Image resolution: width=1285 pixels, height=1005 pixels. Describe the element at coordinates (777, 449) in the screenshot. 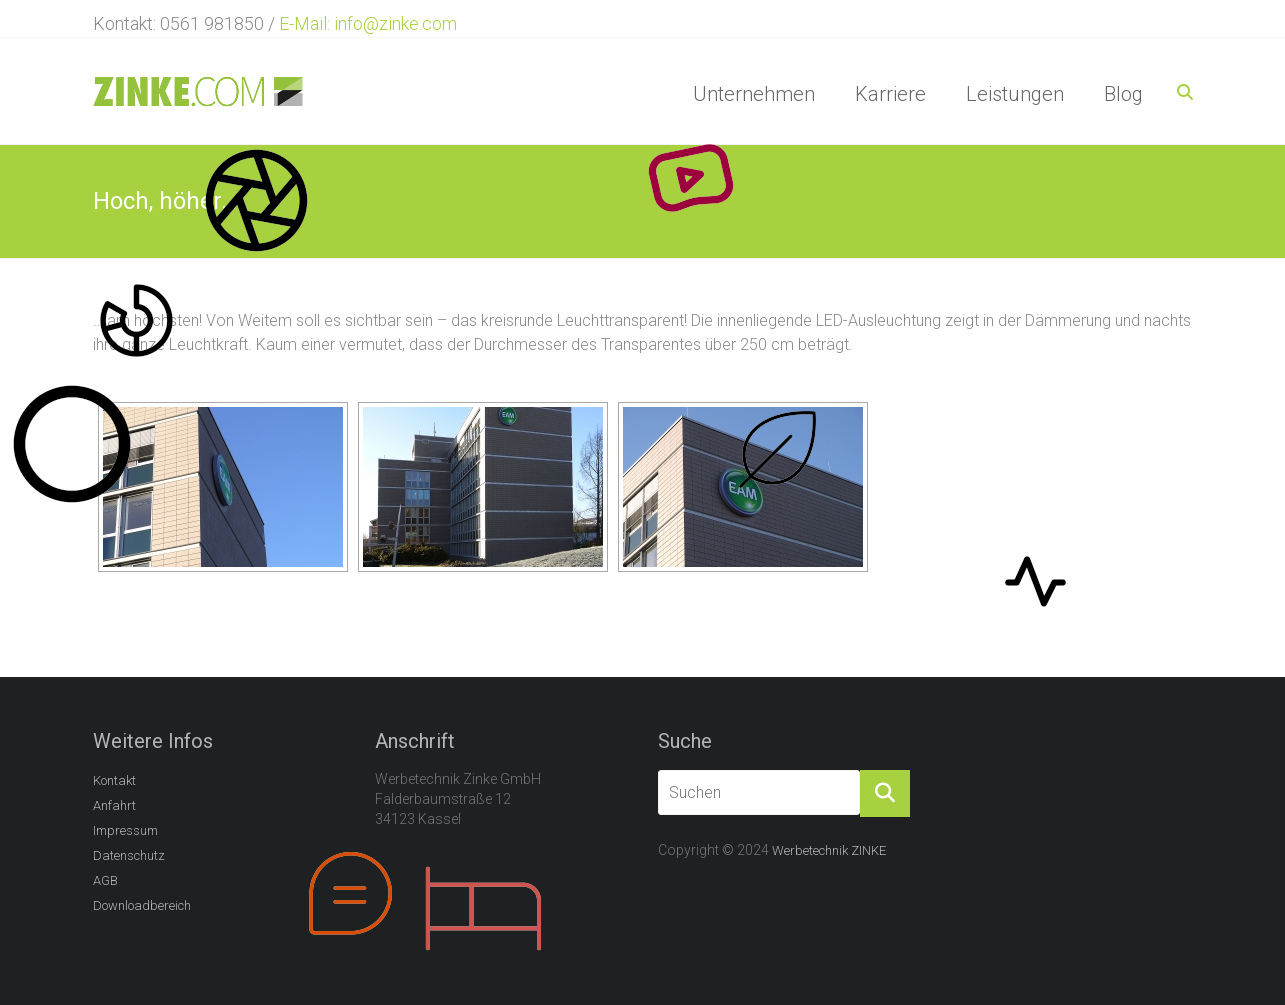

I see `indicates eco-friendly or sustainable option` at that location.